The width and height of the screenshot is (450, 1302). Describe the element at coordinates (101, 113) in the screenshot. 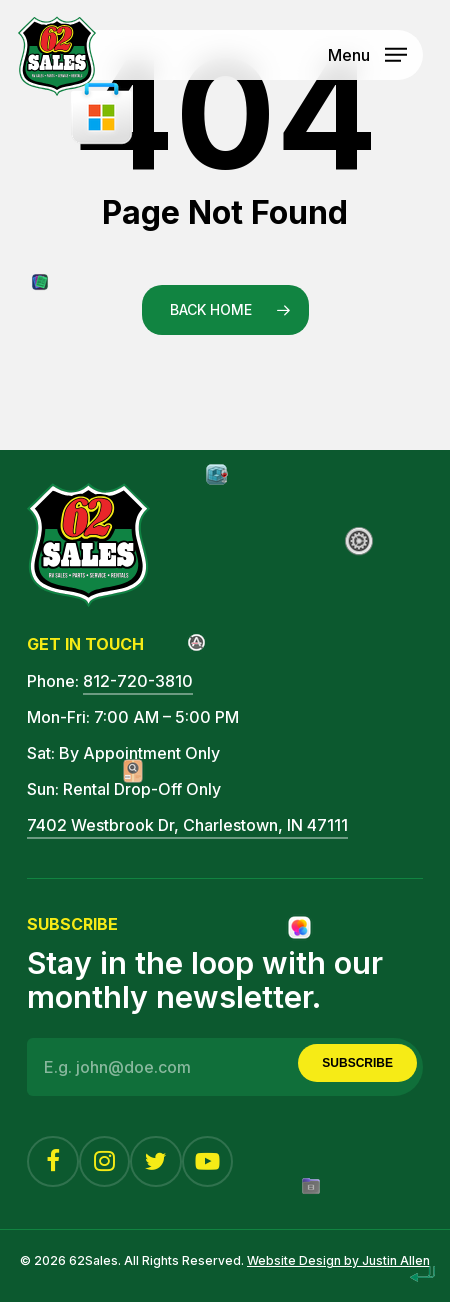

I see `open the Microsoft Store app` at that location.